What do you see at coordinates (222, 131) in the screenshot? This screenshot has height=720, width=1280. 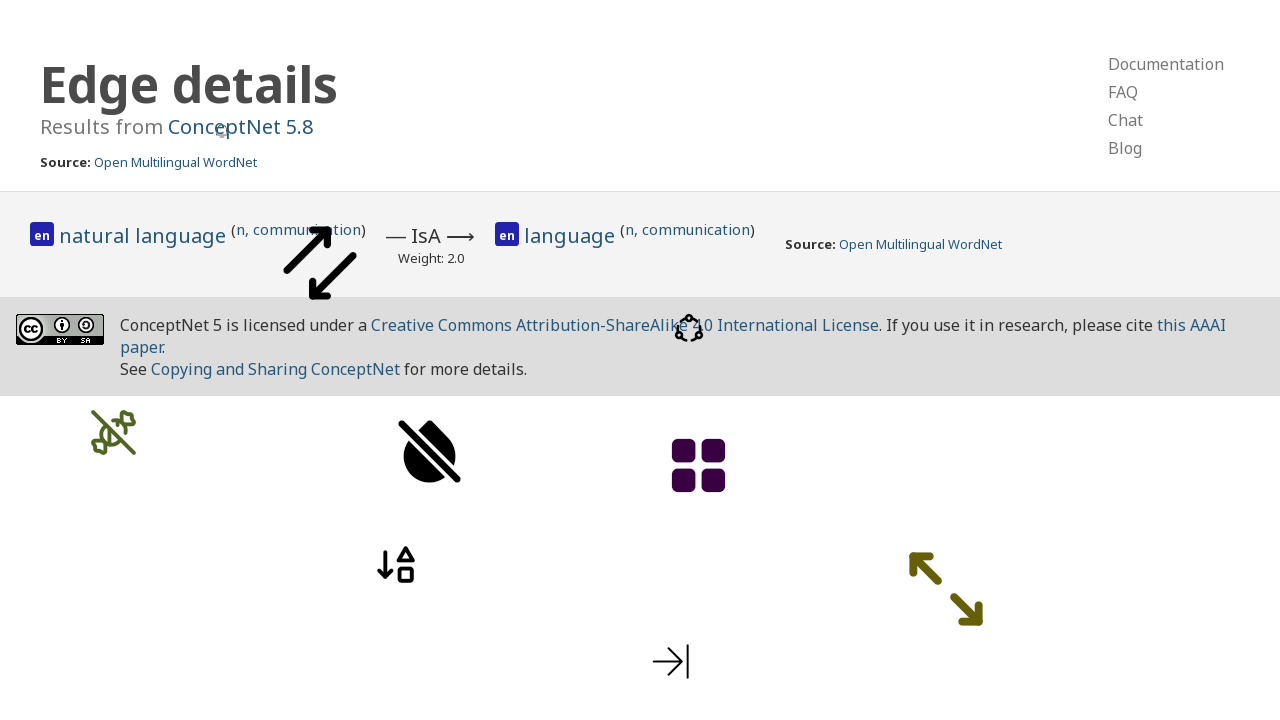 I see `view notifications` at bounding box center [222, 131].